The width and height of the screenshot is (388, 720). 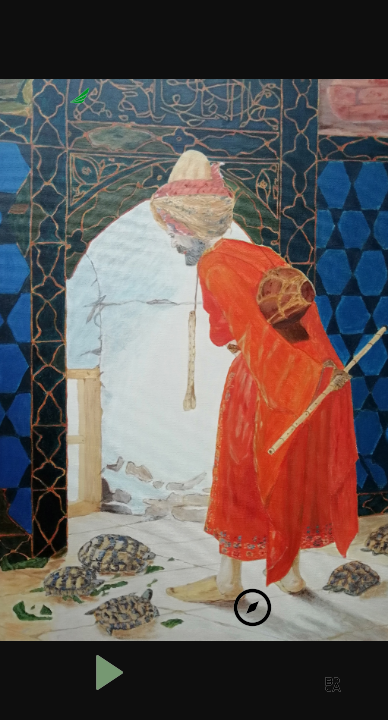 I want to click on switch between languages or translation mode, so click(x=332, y=684).